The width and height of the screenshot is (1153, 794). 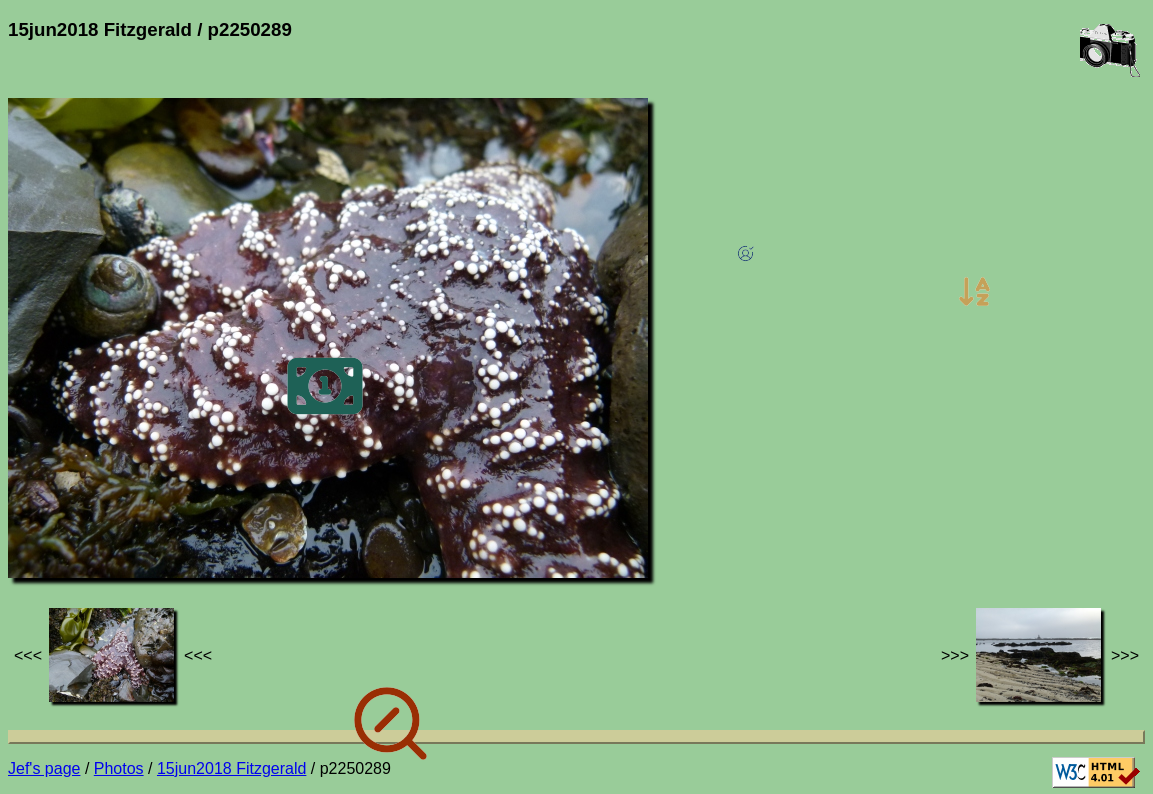 What do you see at coordinates (974, 291) in the screenshot?
I see `sort list alphabetically A to Z` at bounding box center [974, 291].